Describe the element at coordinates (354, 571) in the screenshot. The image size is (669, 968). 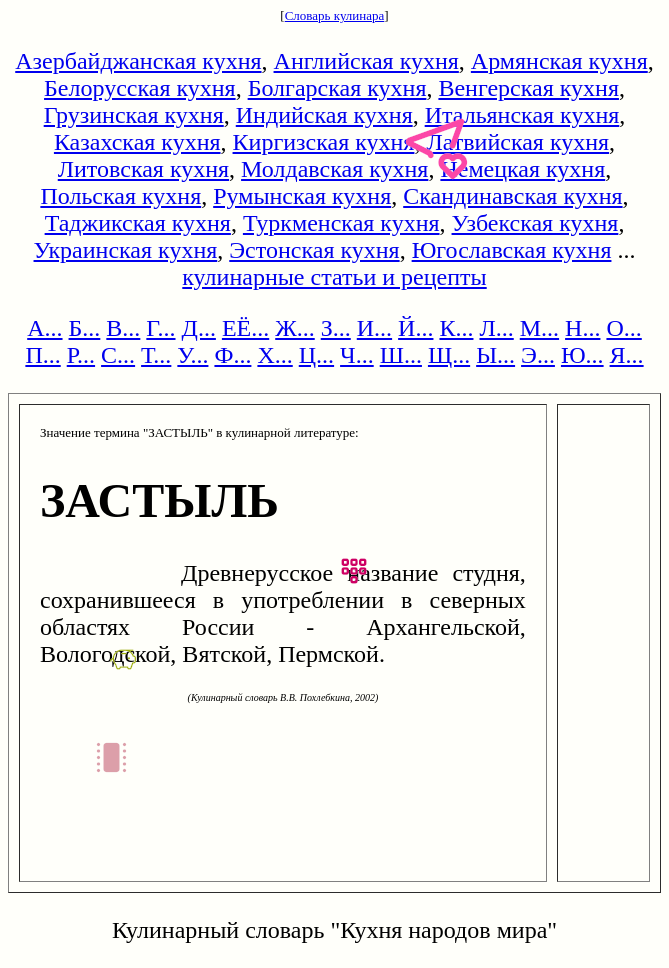
I see `open the phone dialpad` at that location.